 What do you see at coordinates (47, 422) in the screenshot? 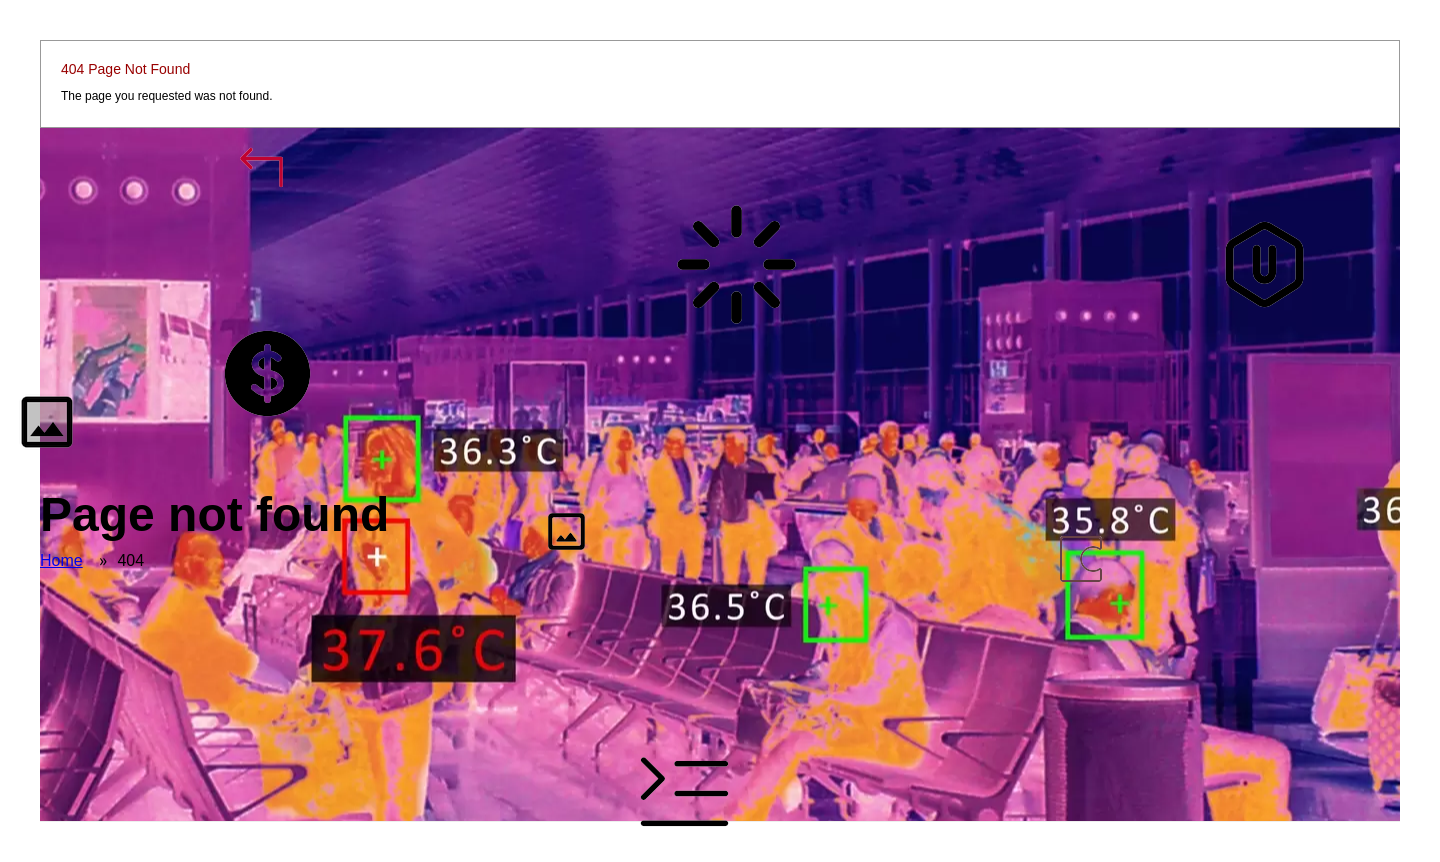
I see `insert or add a photo to your content` at bounding box center [47, 422].